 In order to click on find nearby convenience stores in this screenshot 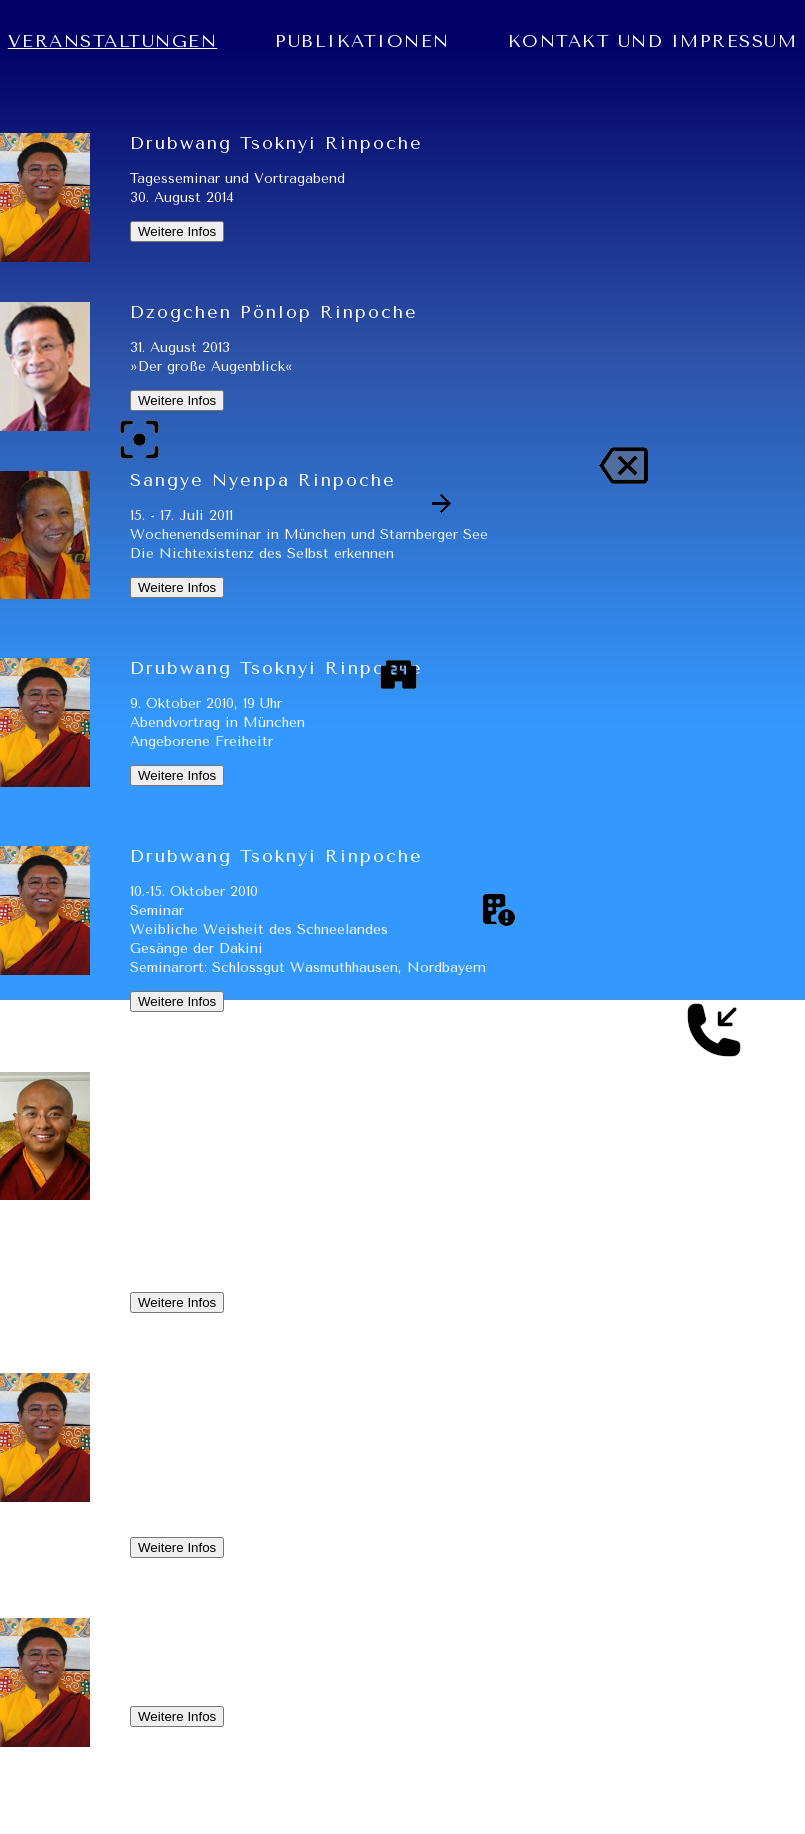, I will do `click(398, 674)`.